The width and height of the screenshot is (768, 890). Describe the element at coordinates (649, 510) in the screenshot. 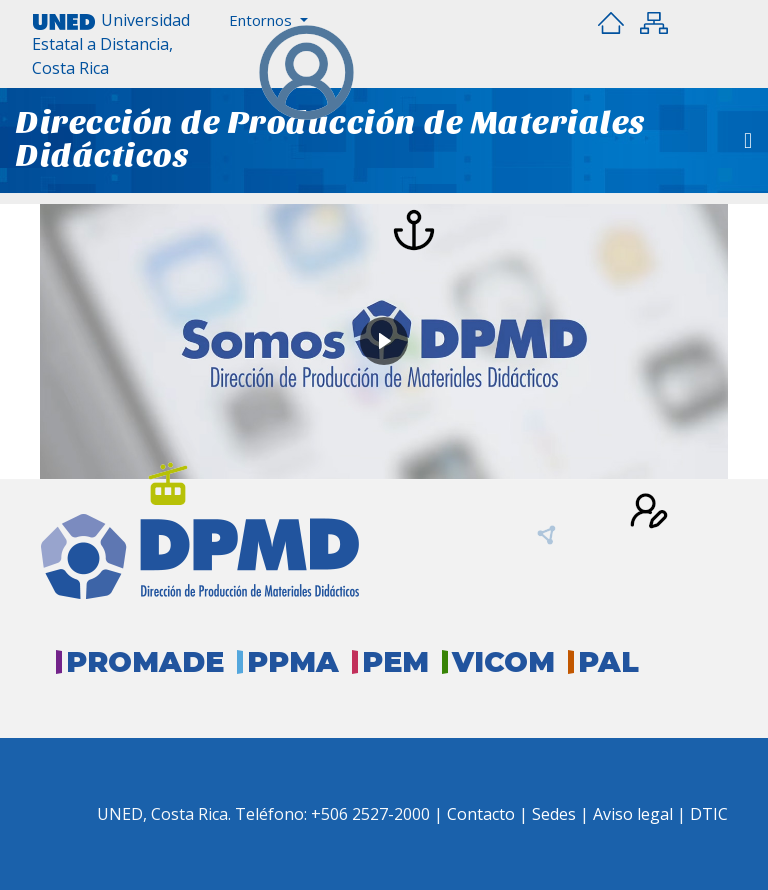

I see `edit your profile` at that location.